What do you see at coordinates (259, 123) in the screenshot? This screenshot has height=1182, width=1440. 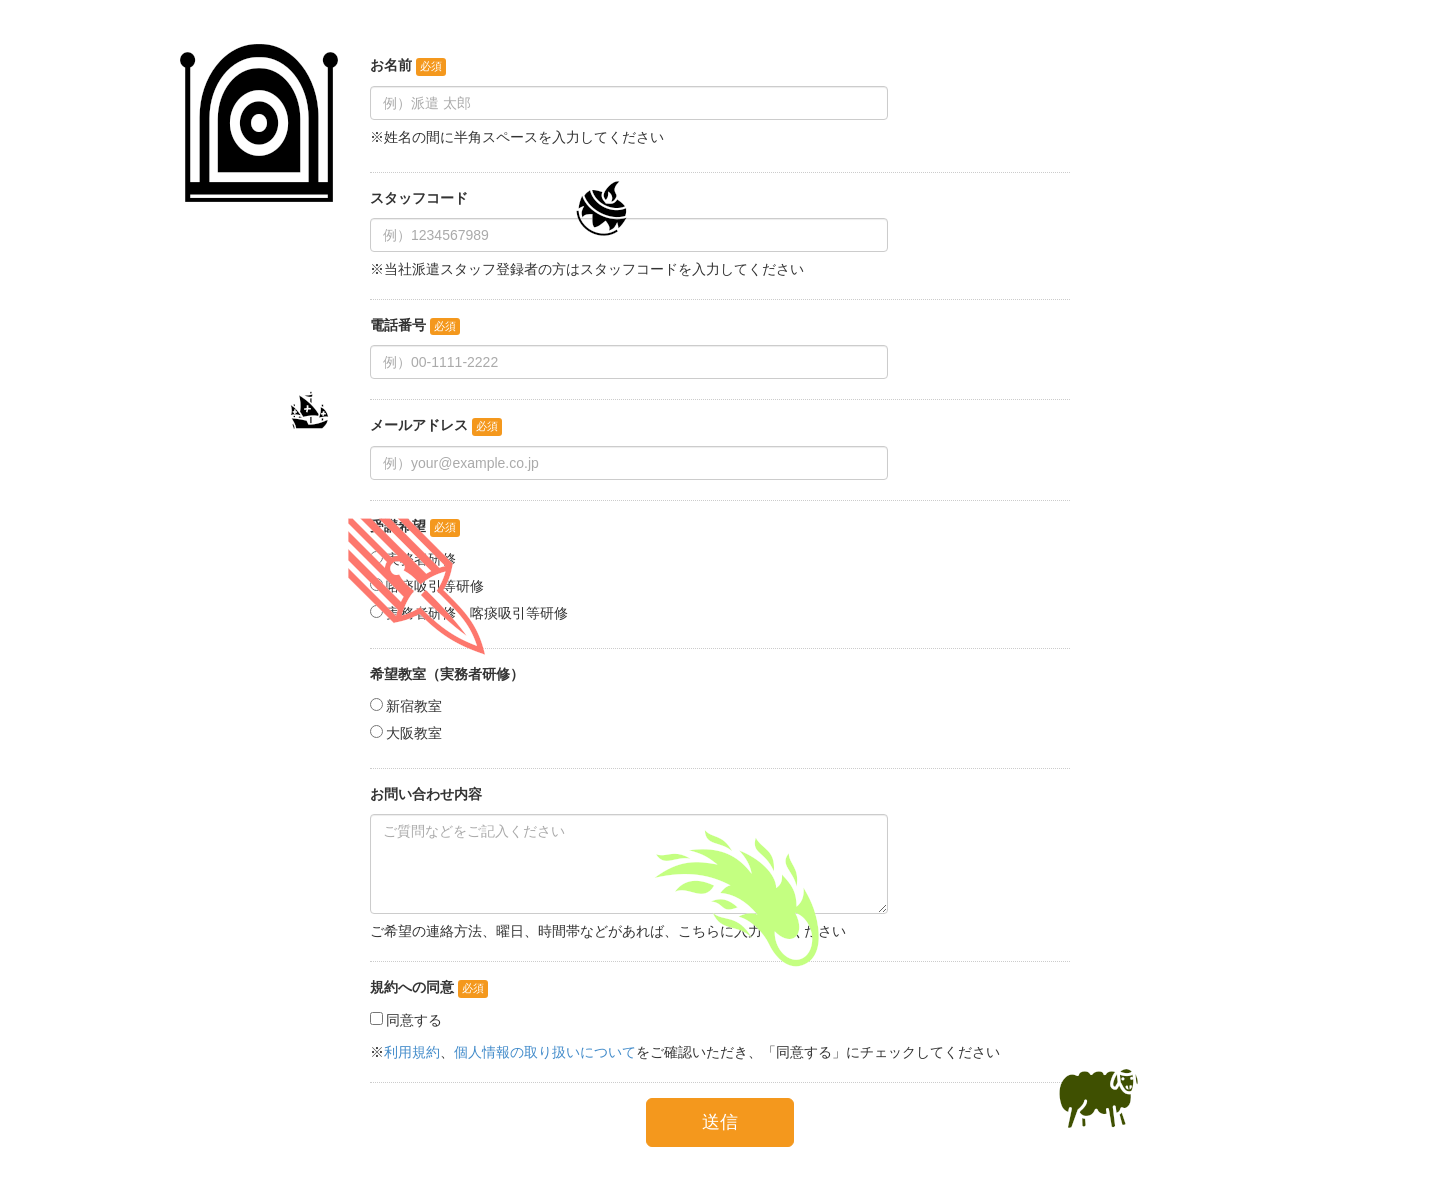 I see `access music or audio player` at bounding box center [259, 123].